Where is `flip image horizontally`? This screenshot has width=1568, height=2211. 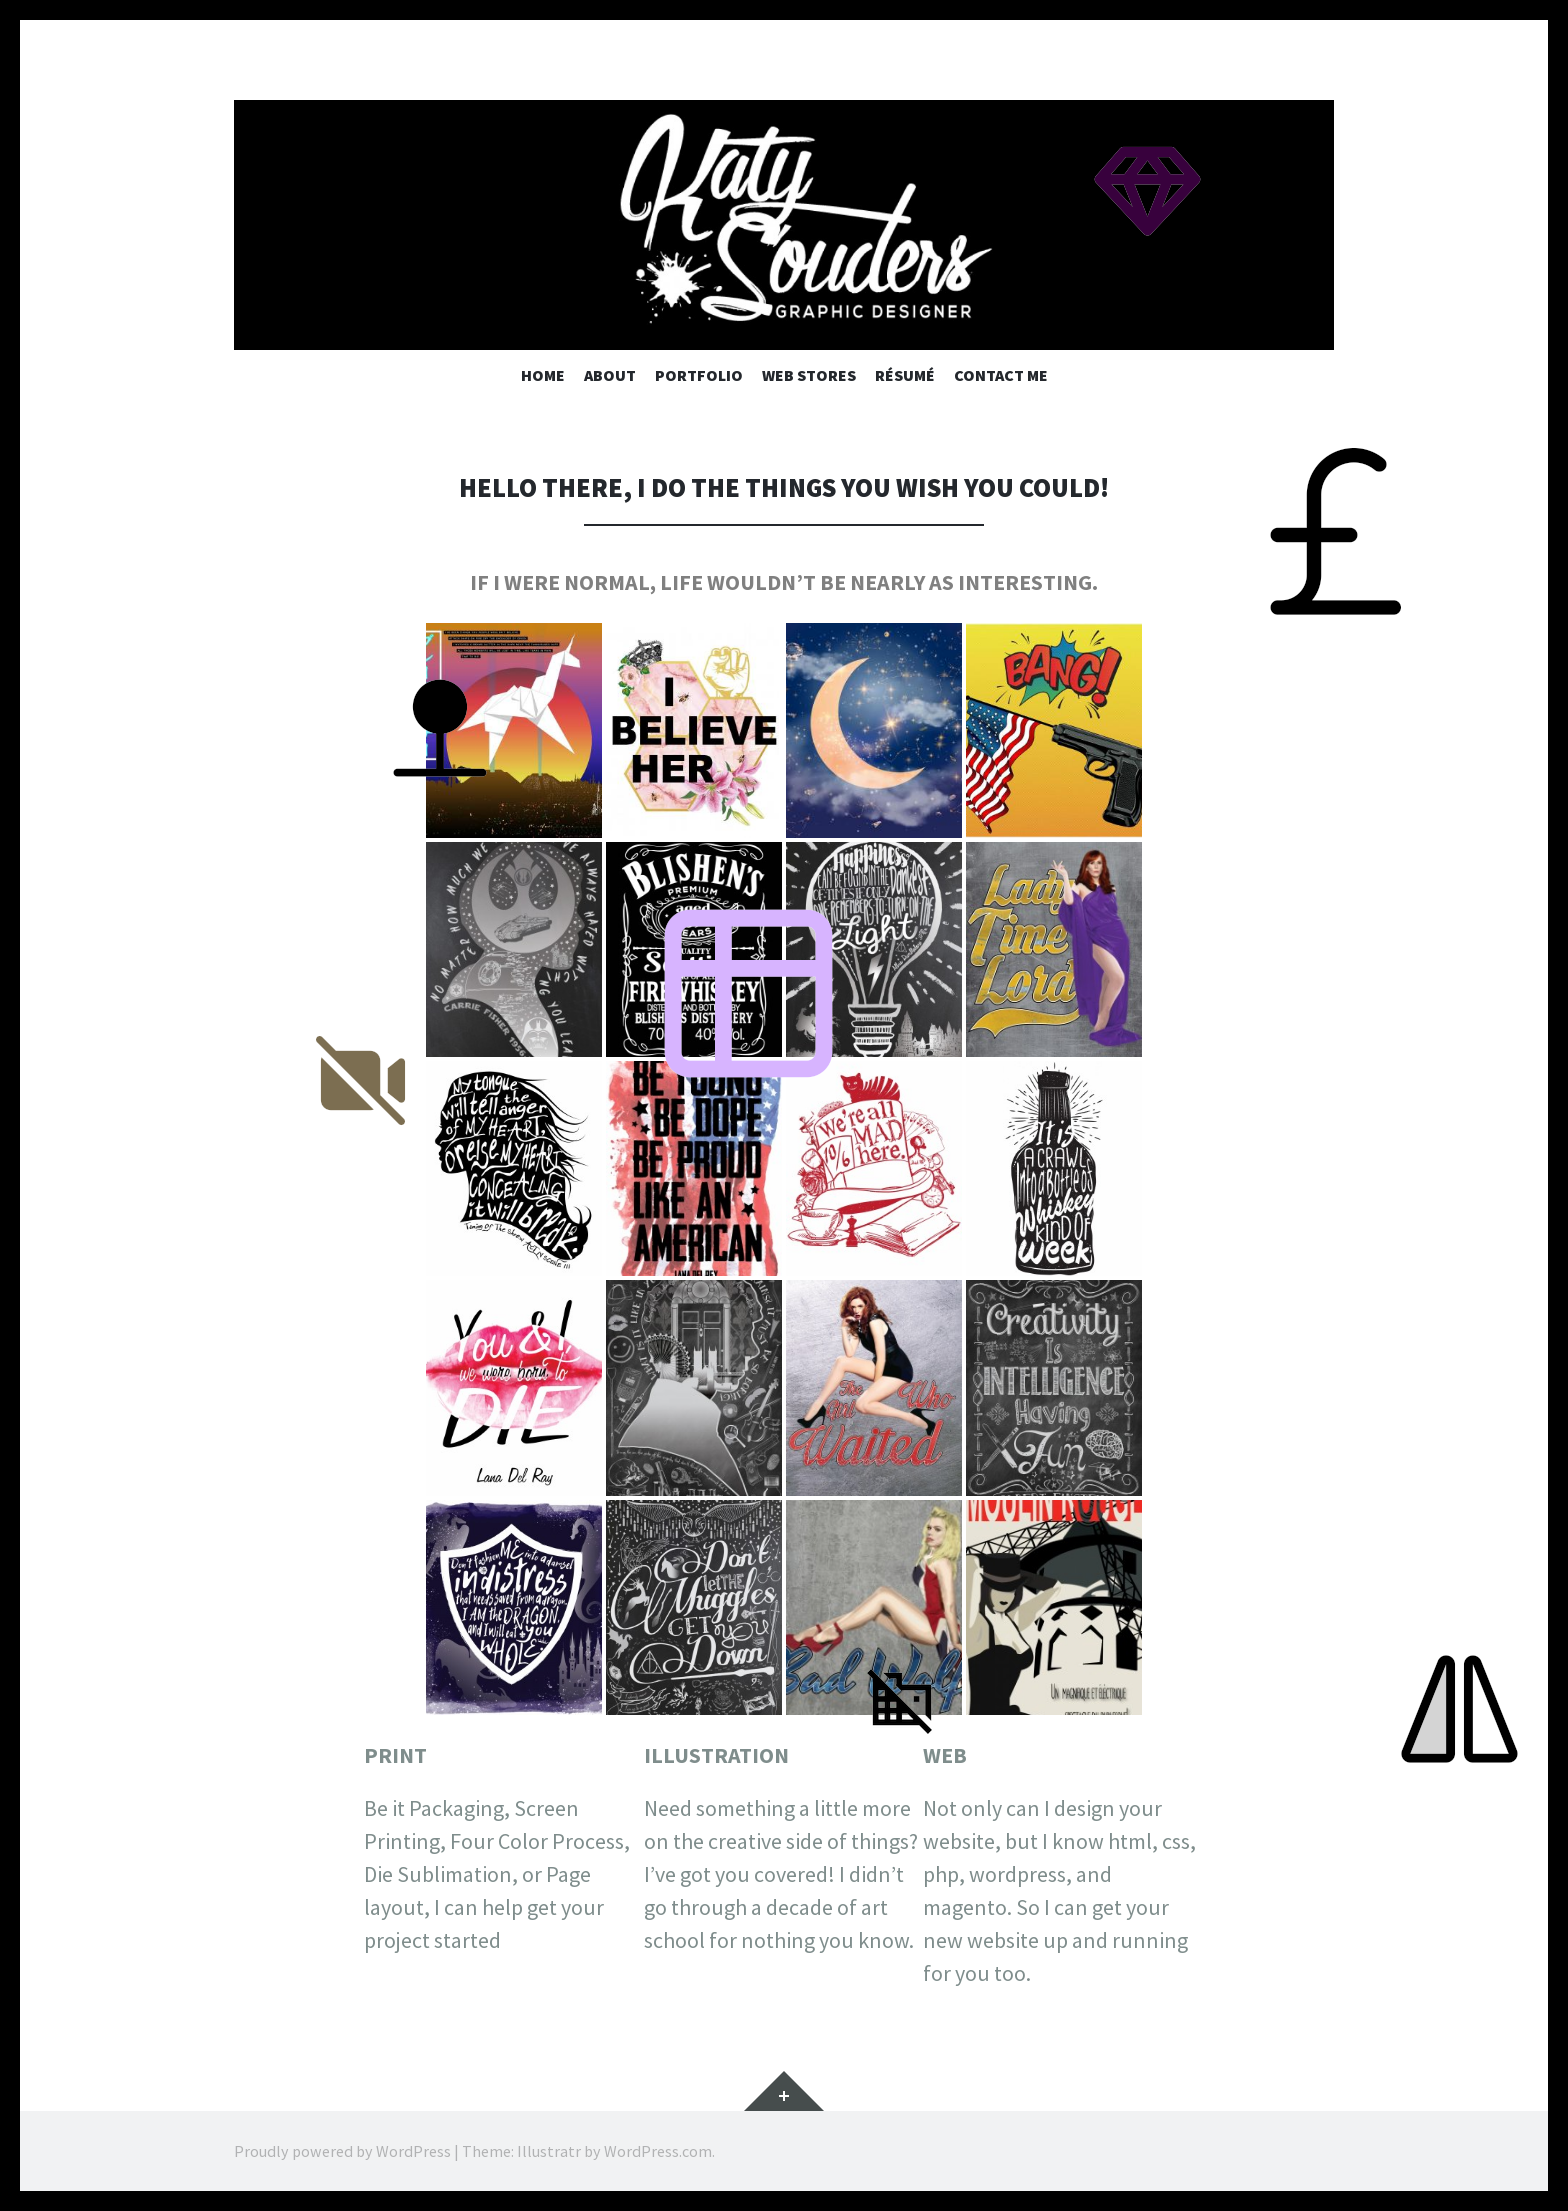
flip image horizontally is located at coordinates (1459, 1713).